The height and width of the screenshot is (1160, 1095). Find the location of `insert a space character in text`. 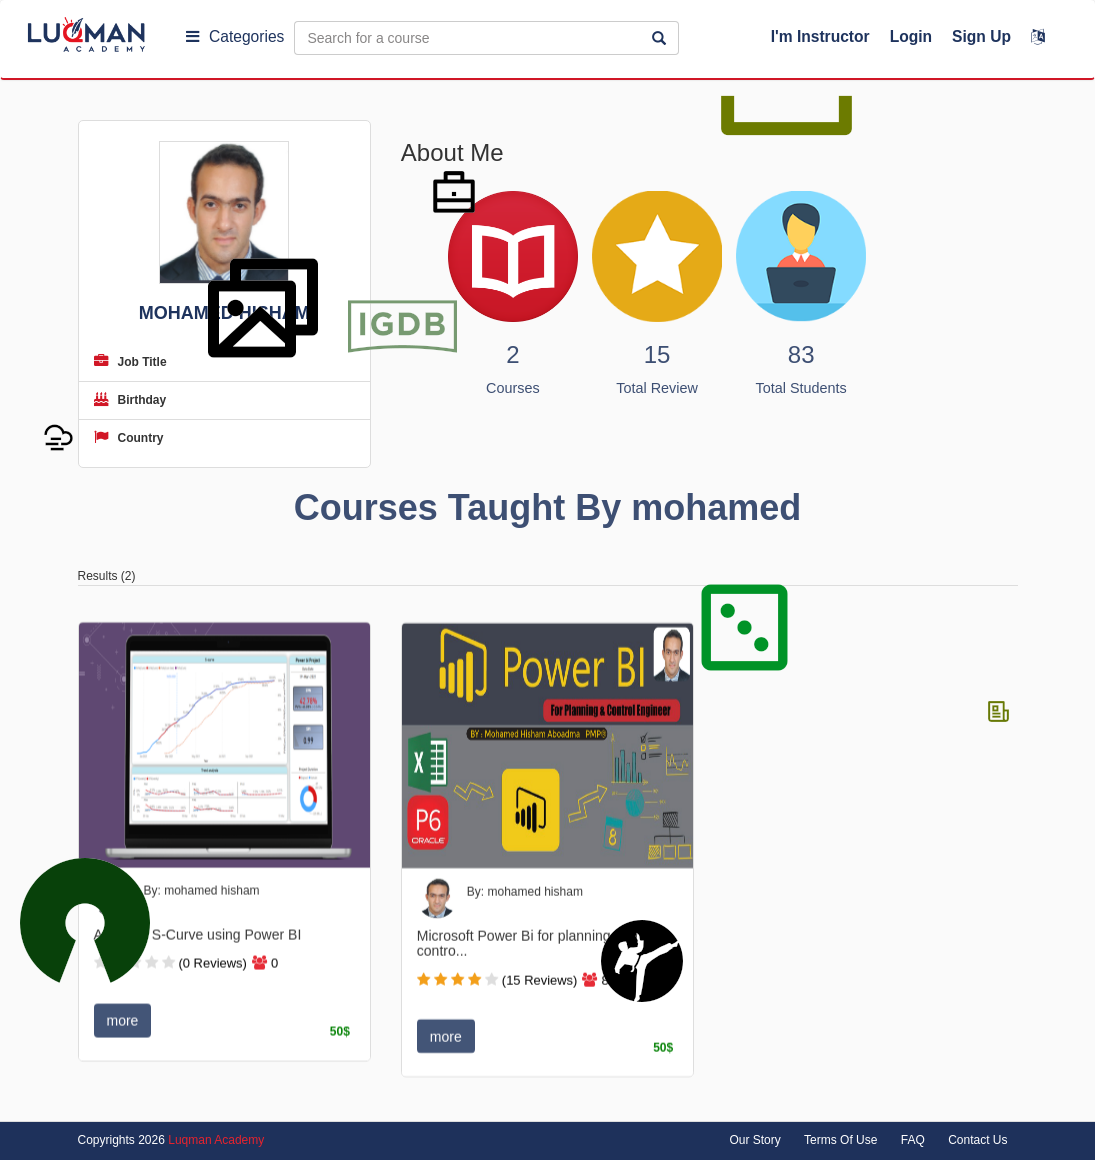

insert a space character in text is located at coordinates (786, 115).